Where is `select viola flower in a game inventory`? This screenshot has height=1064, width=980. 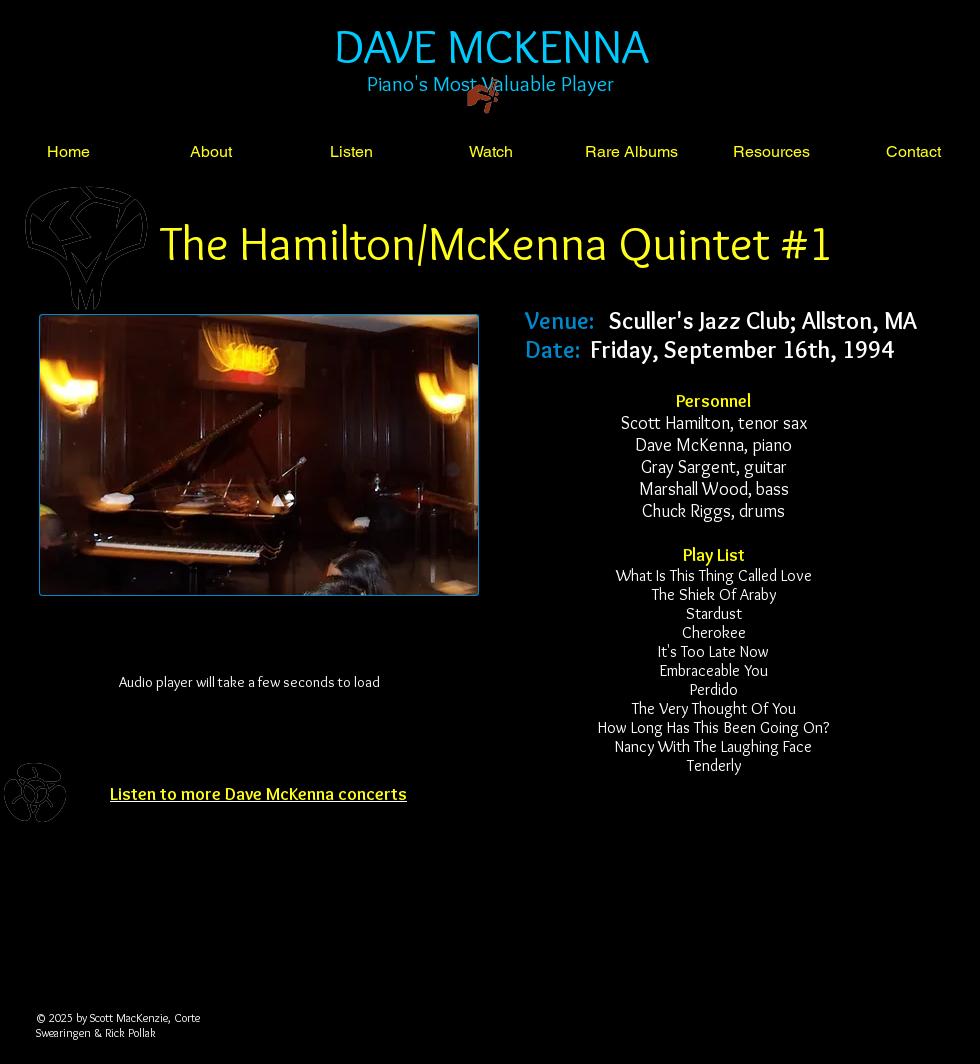 select viola flower in a game inventory is located at coordinates (35, 792).